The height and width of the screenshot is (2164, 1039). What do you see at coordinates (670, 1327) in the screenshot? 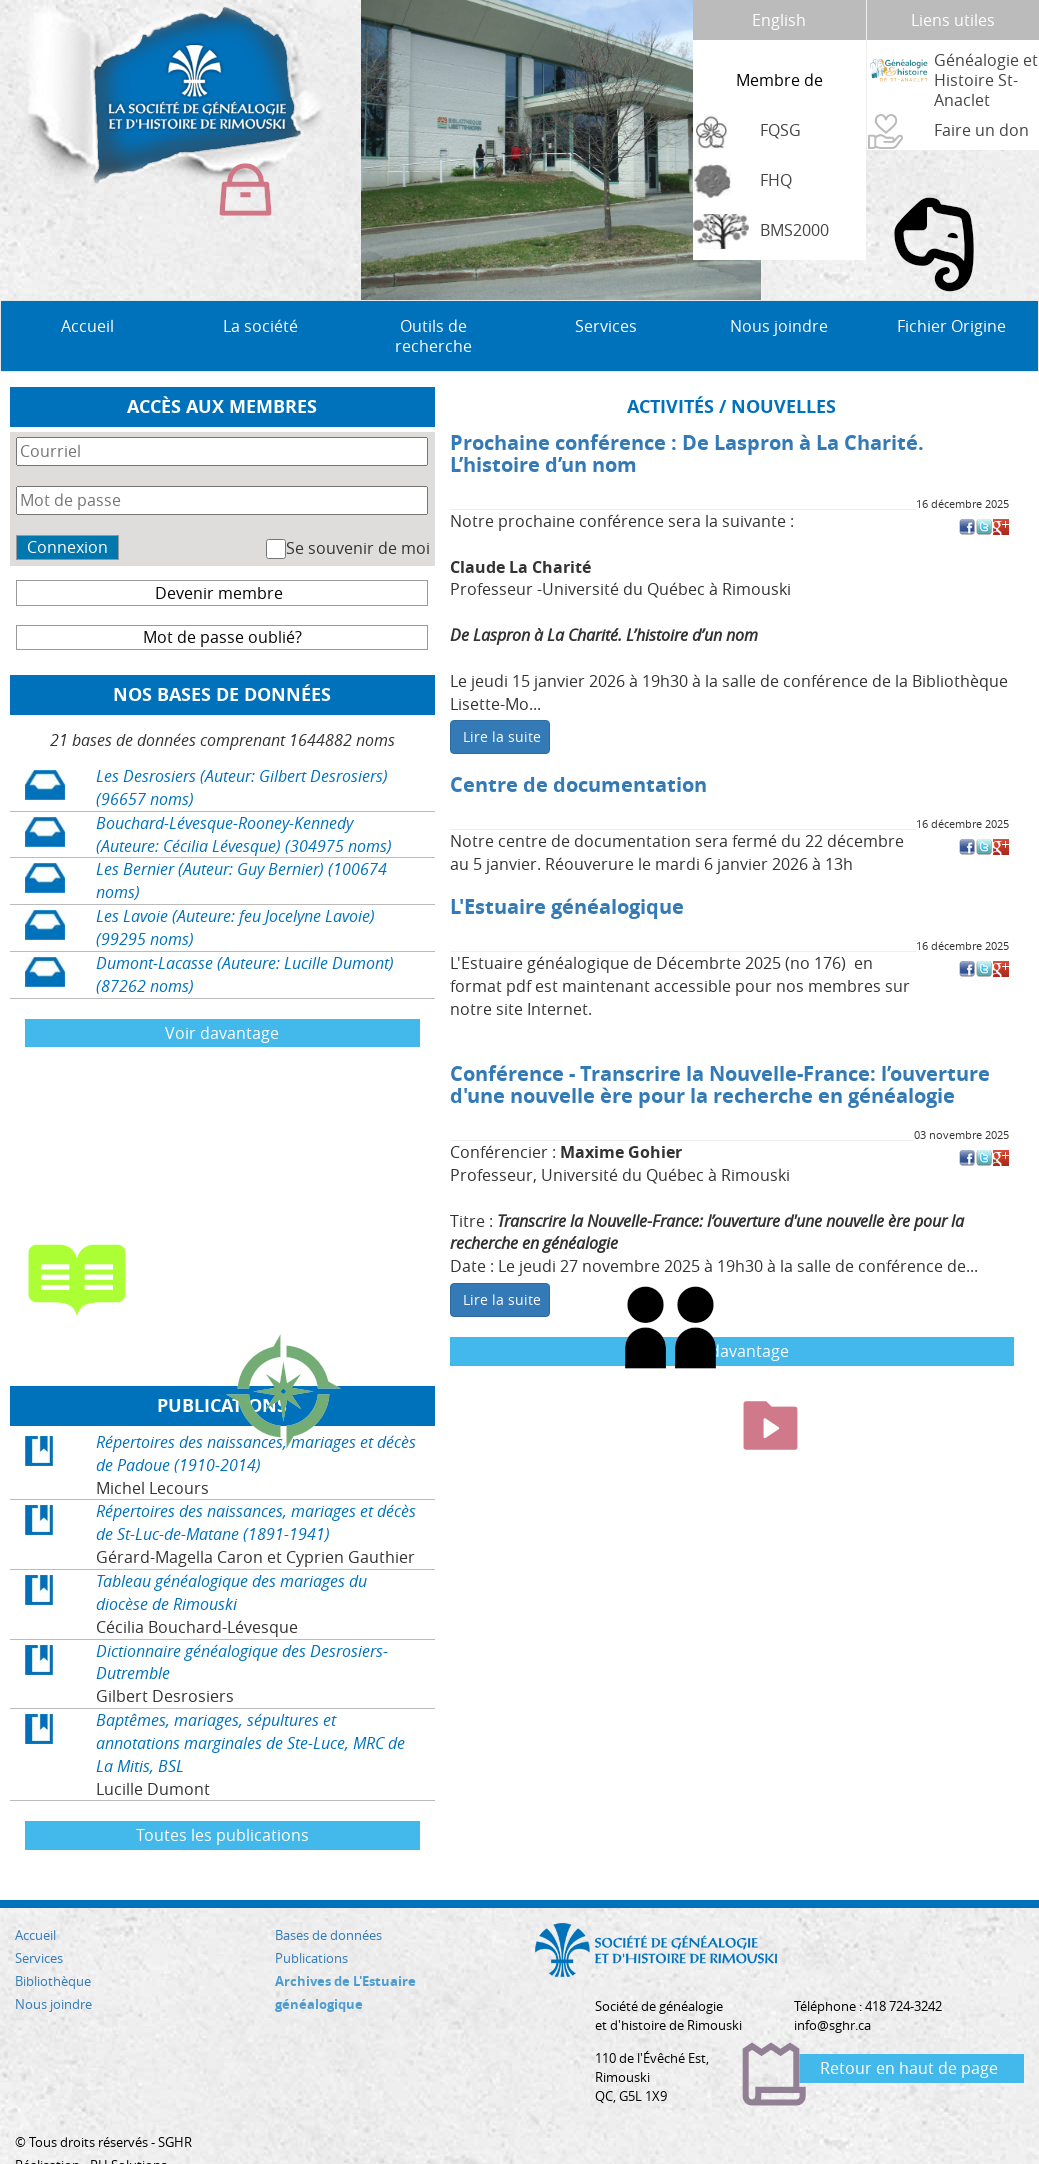
I see `view group members` at bounding box center [670, 1327].